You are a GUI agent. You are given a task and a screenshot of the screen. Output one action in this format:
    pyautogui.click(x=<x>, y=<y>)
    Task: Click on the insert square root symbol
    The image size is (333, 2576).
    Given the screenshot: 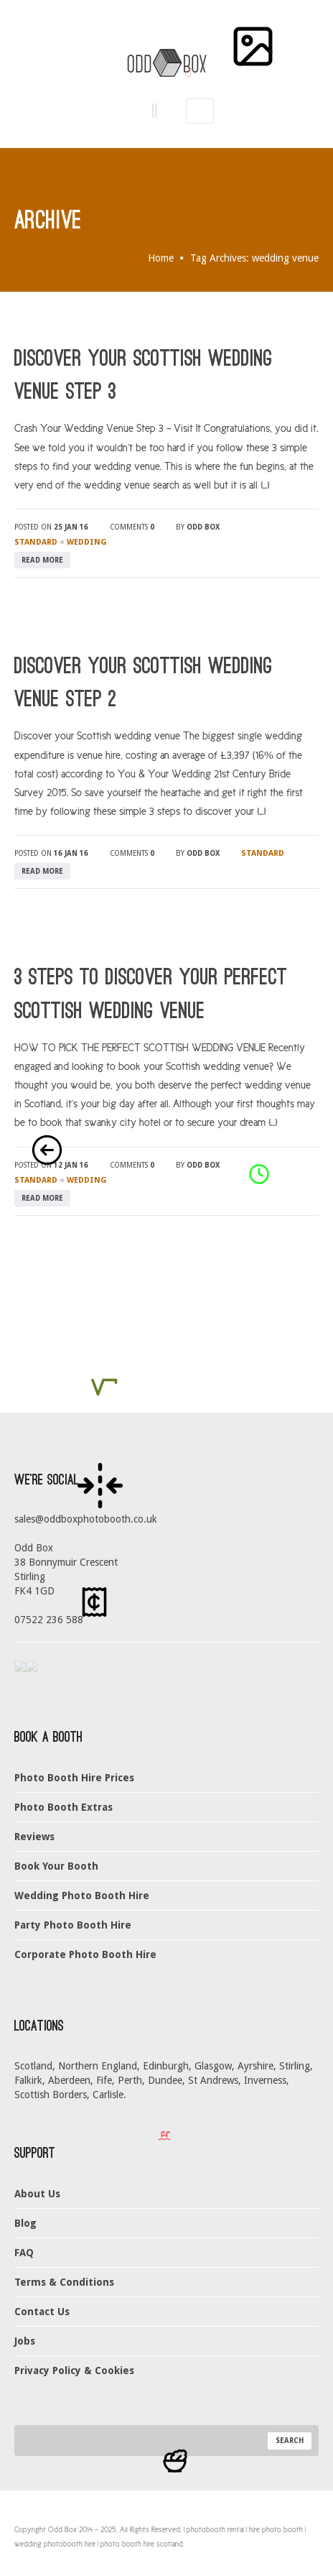 What is the action you would take?
    pyautogui.click(x=103, y=1385)
    